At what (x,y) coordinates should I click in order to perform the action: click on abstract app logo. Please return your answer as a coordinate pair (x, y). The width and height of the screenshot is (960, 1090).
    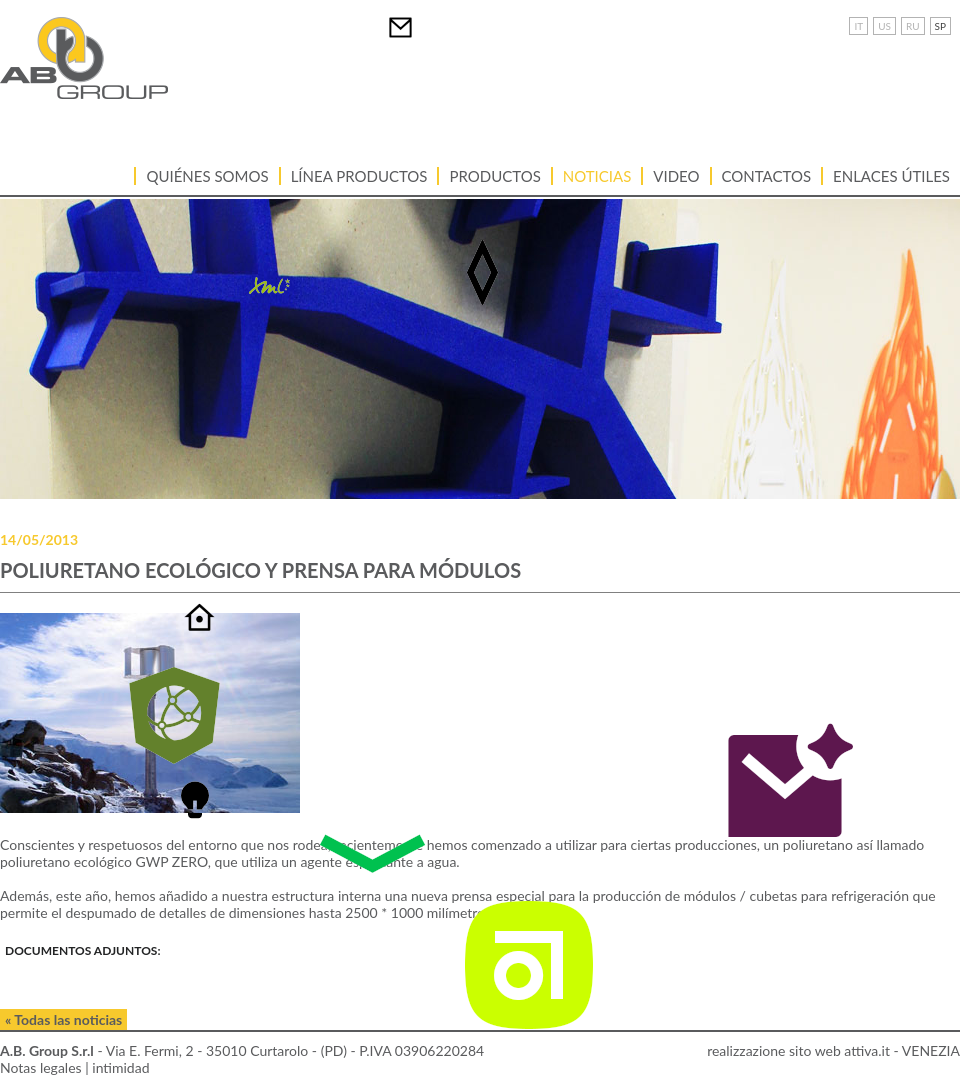
    Looking at the image, I should click on (529, 965).